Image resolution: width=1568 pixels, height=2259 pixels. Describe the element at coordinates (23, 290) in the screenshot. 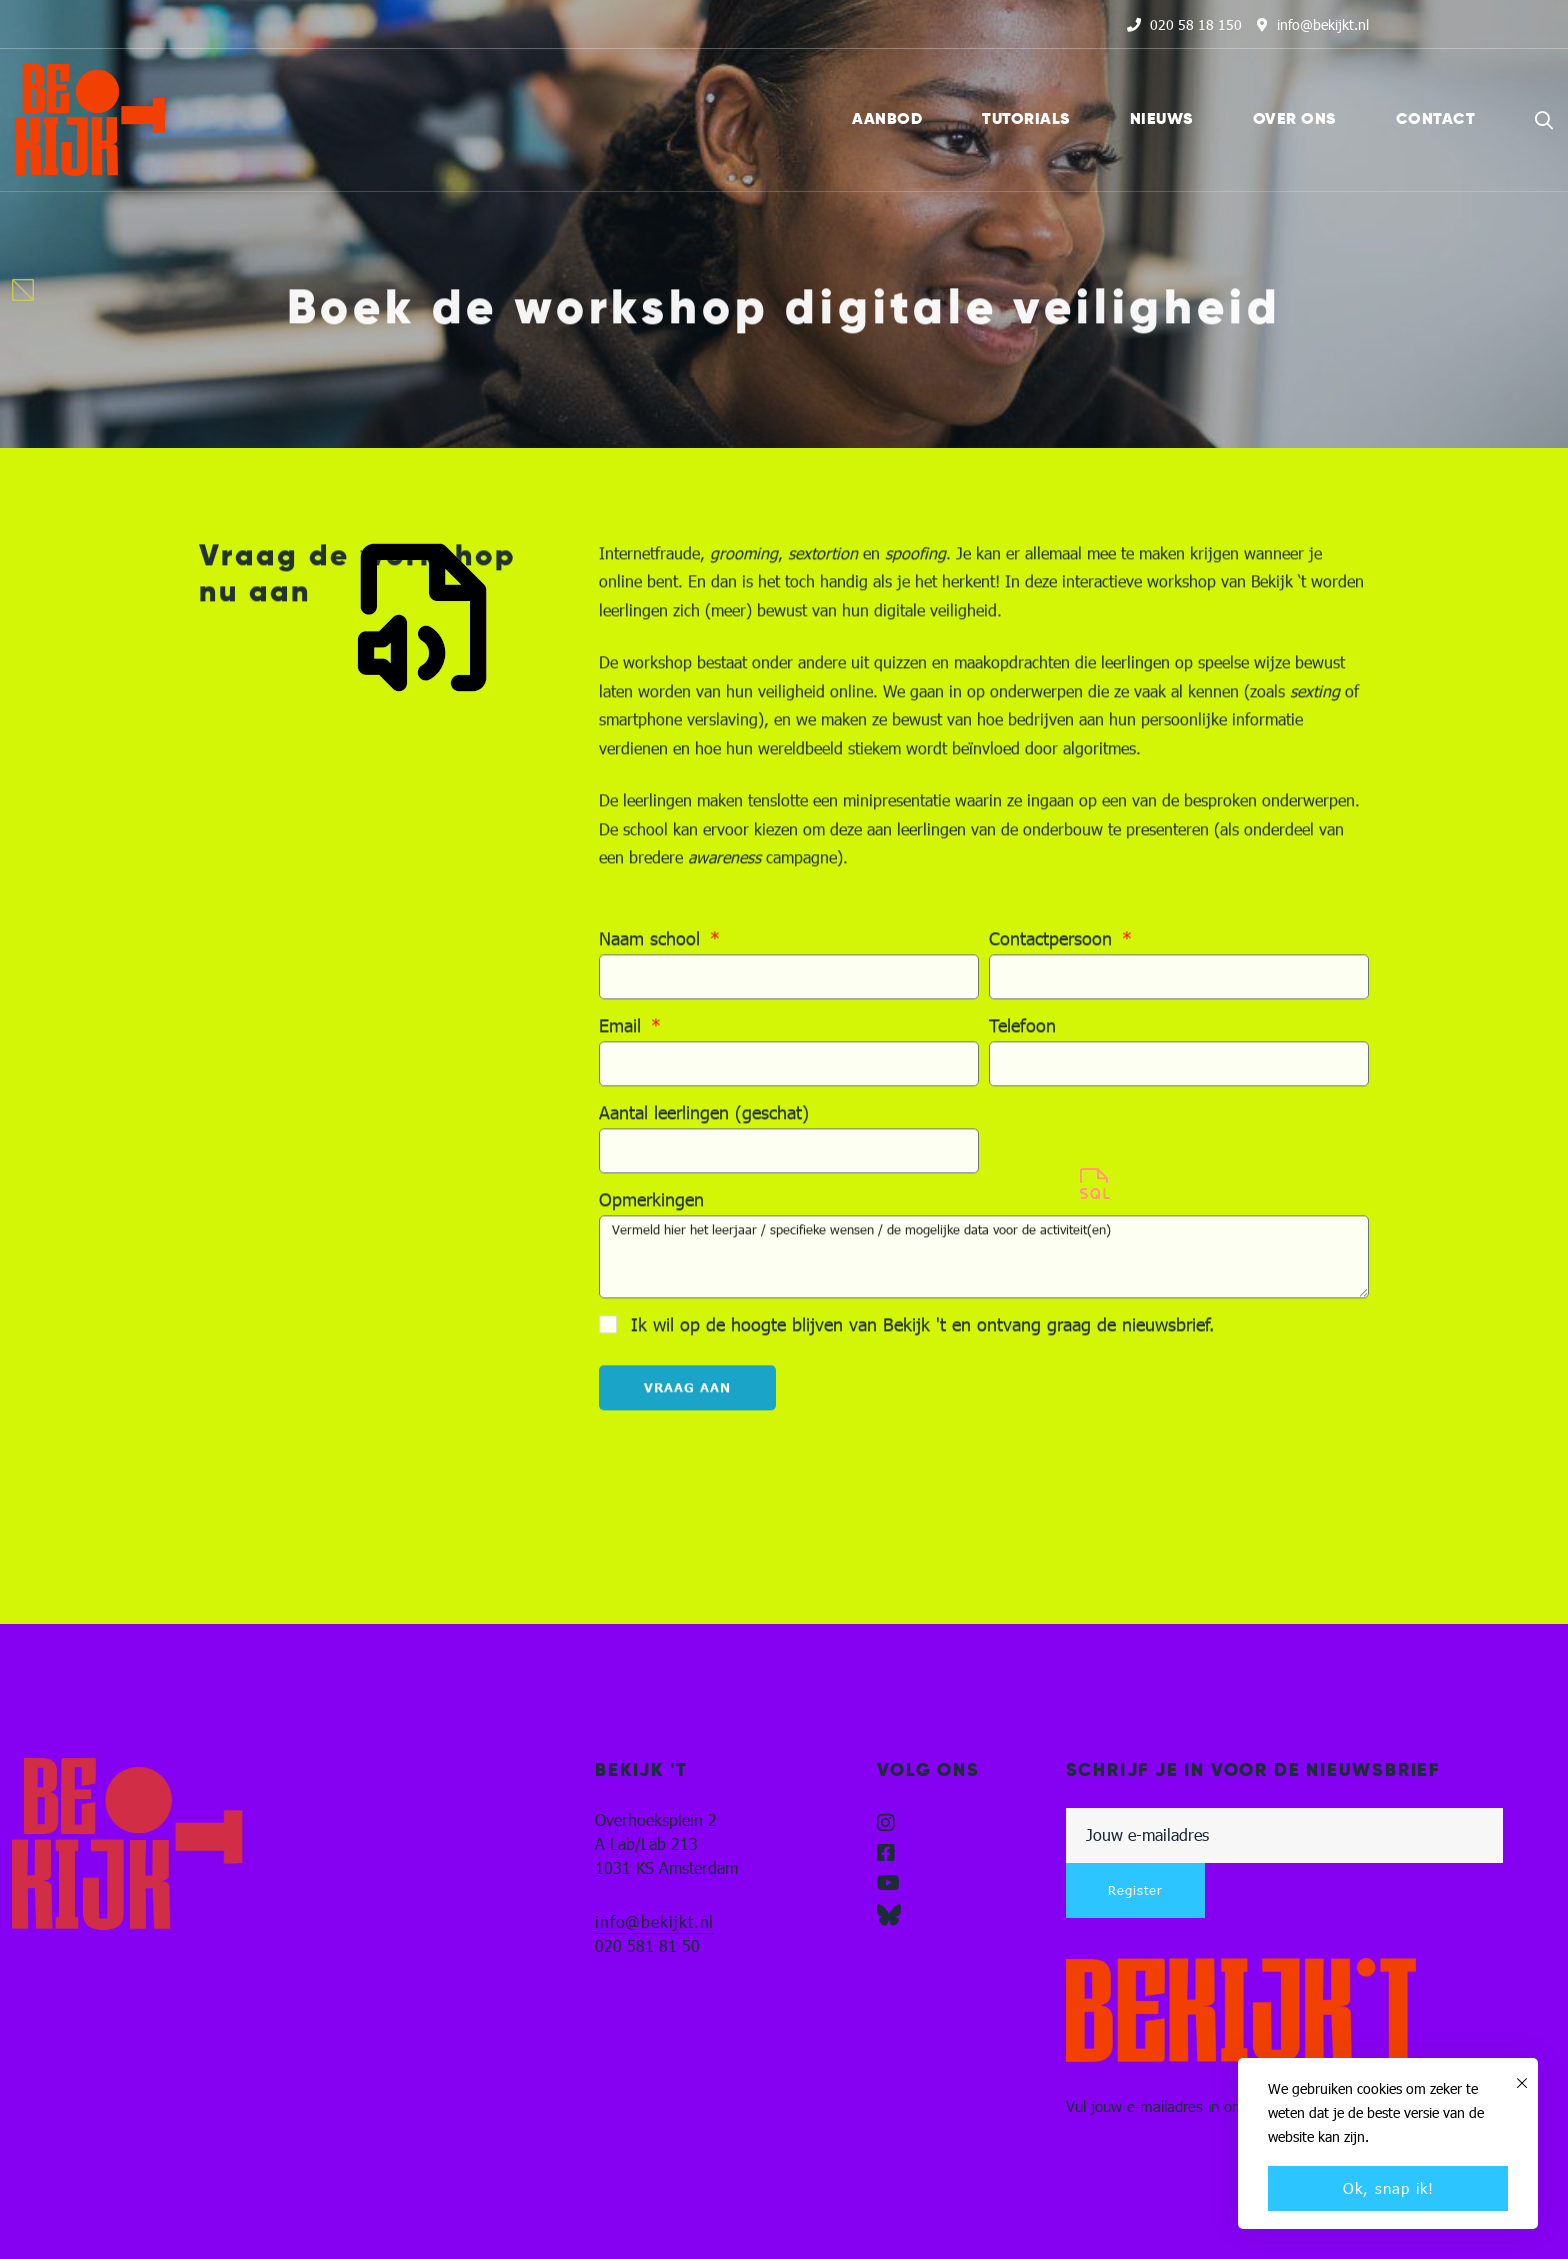

I see `placeholder for missing or unloaded image content` at that location.